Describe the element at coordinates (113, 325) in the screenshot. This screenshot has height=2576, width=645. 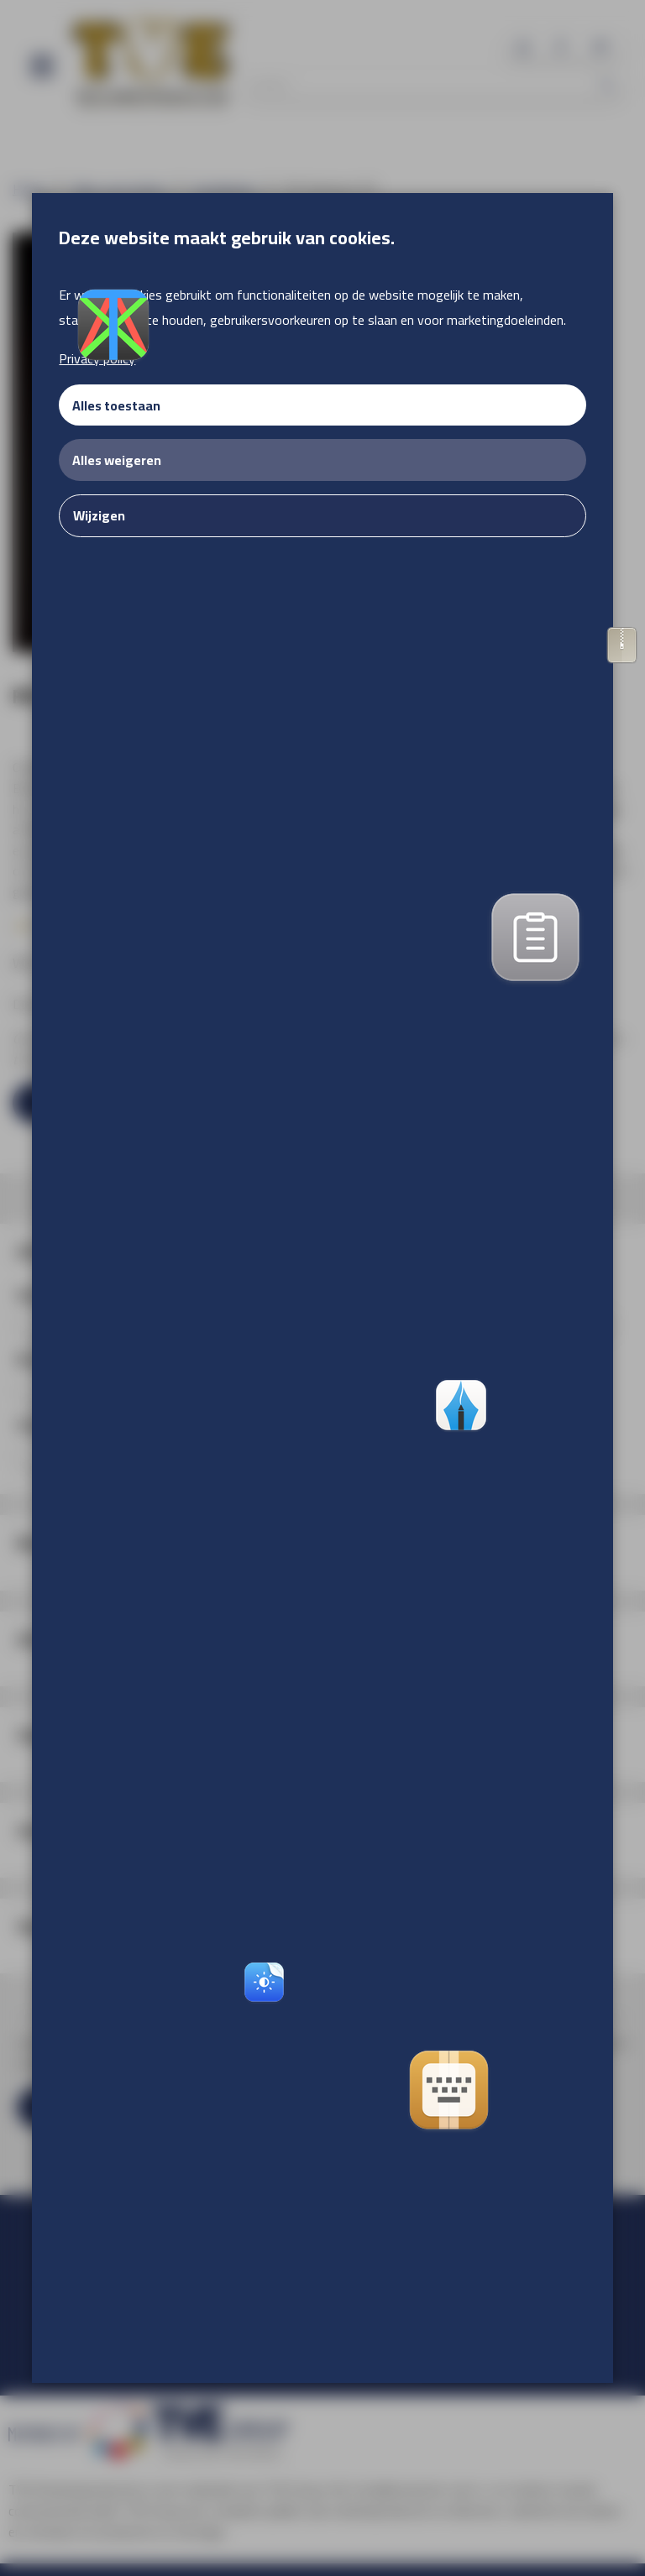
I see `open tixati torrent client` at that location.